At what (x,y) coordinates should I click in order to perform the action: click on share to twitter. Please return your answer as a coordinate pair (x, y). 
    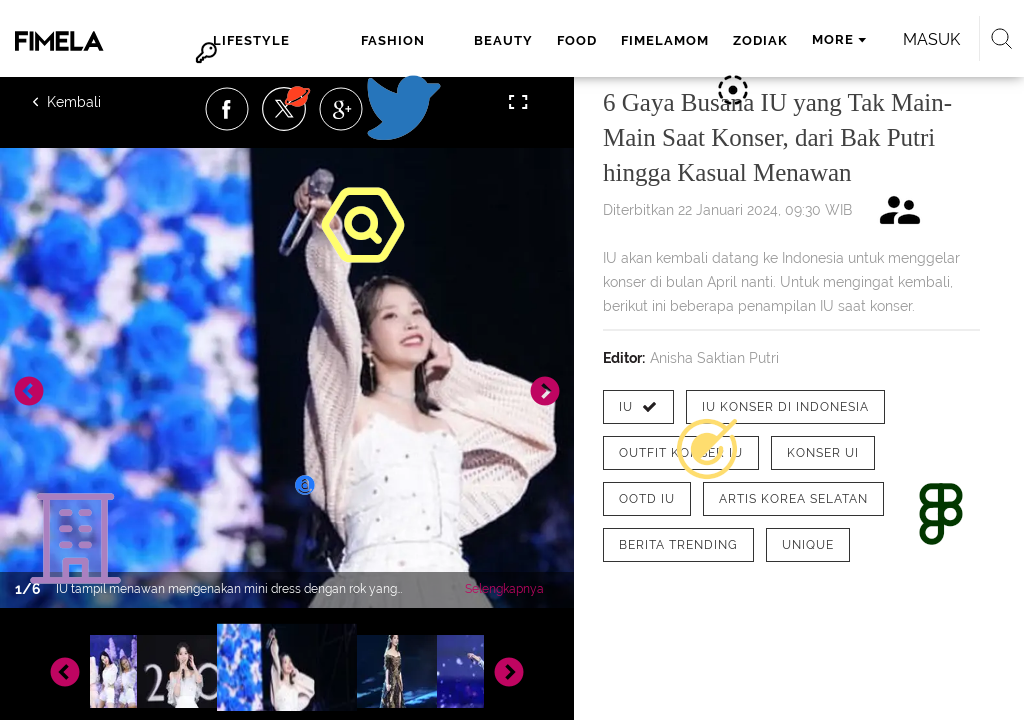
    Looking at the image, I should click on (400, 105).